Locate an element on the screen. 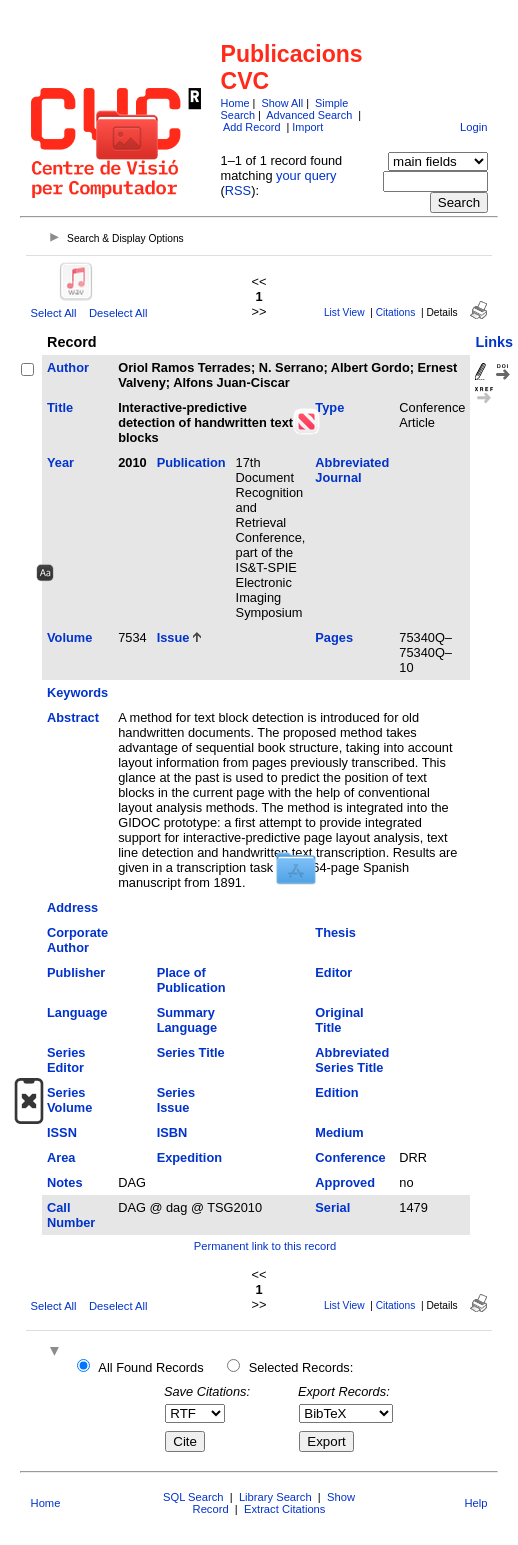 Image resolution: width=518 pixels, height=1545 pixels. disconnect or unlink a paired device is located at coordinates (29, 1101).